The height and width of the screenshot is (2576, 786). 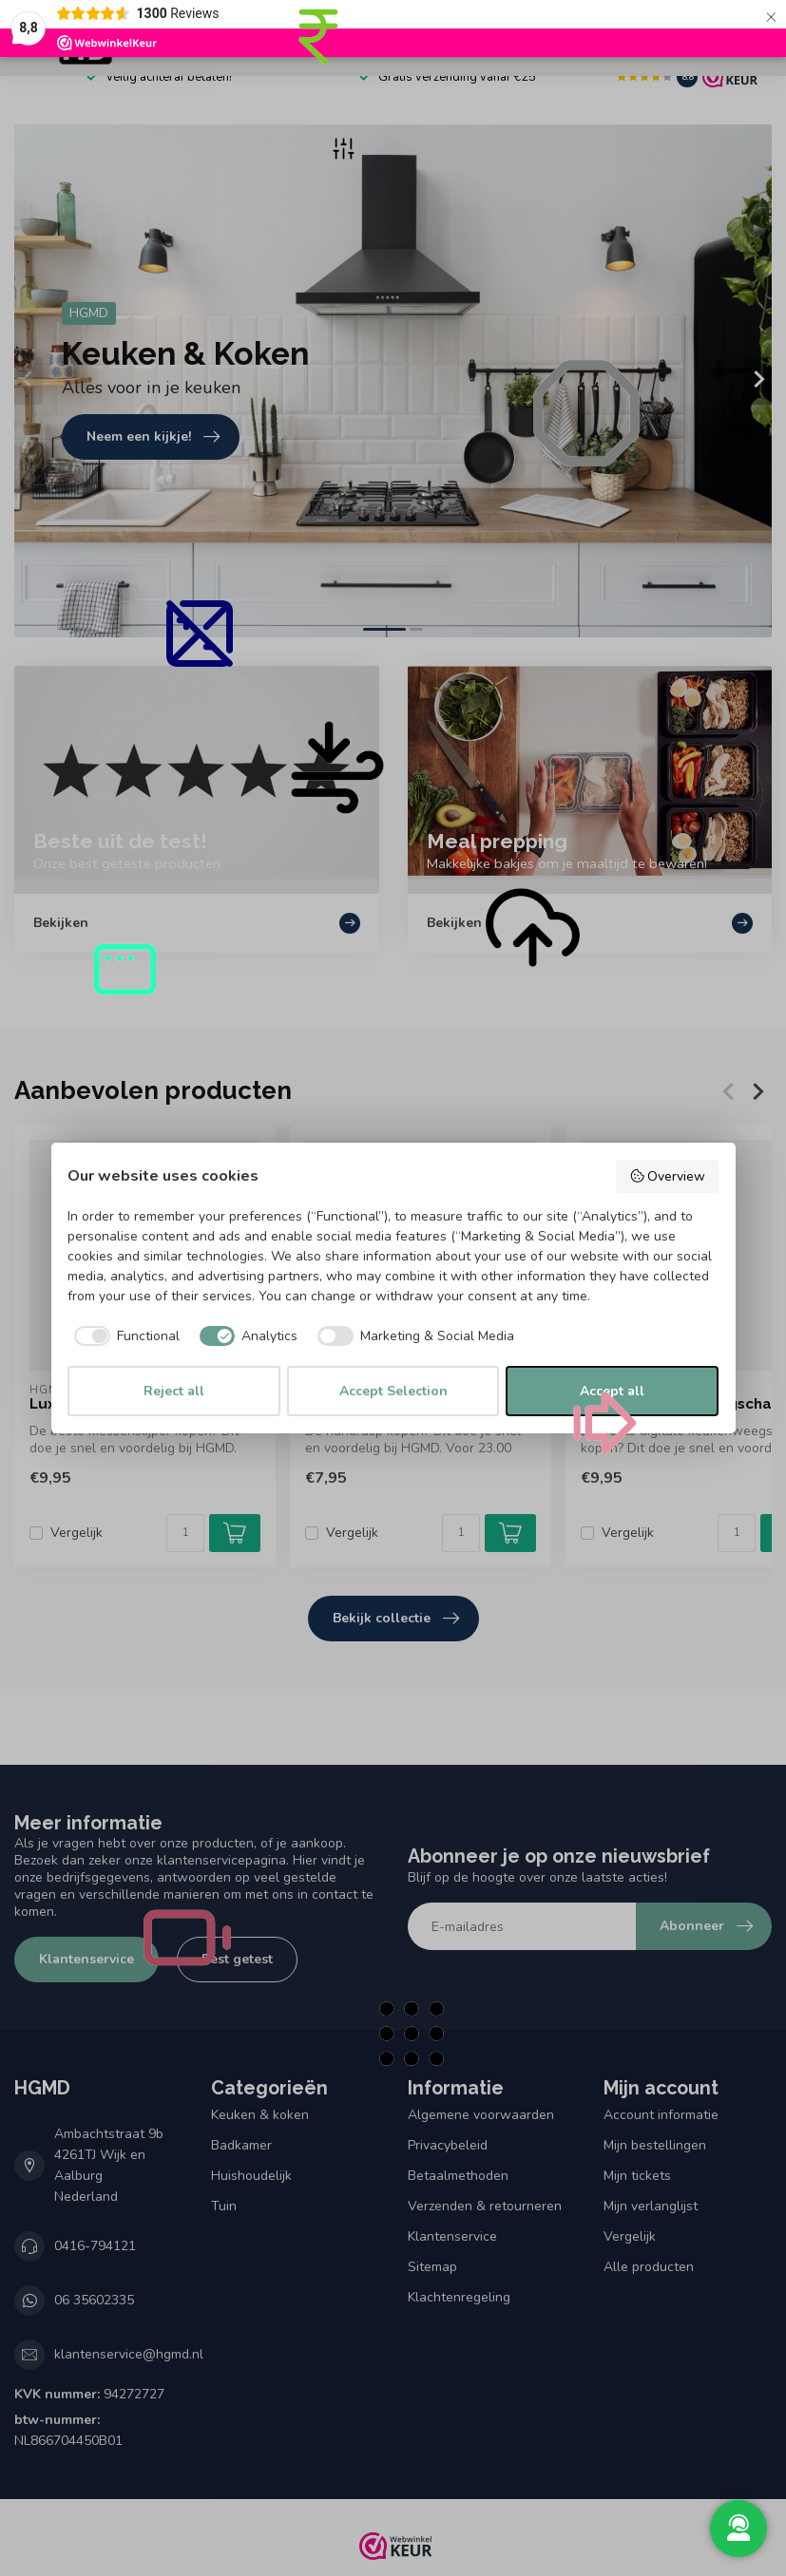 What do you see at coordinates (125, 969) in the screenshot?
I see `open a new application window` at bounding box center [125, 969].